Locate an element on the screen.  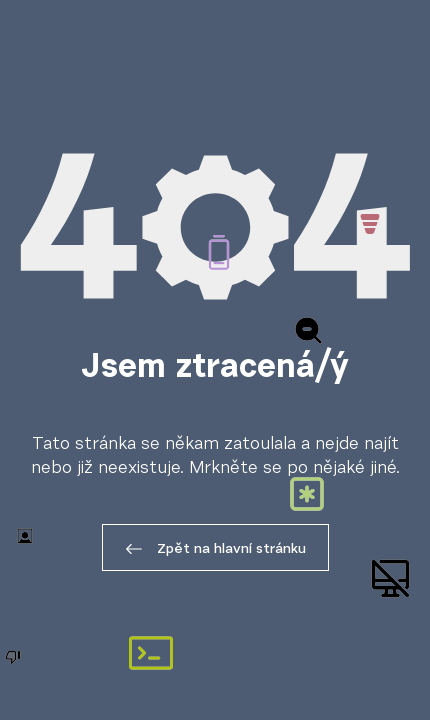
indicates low battery level is located at coordinates (219, 253).